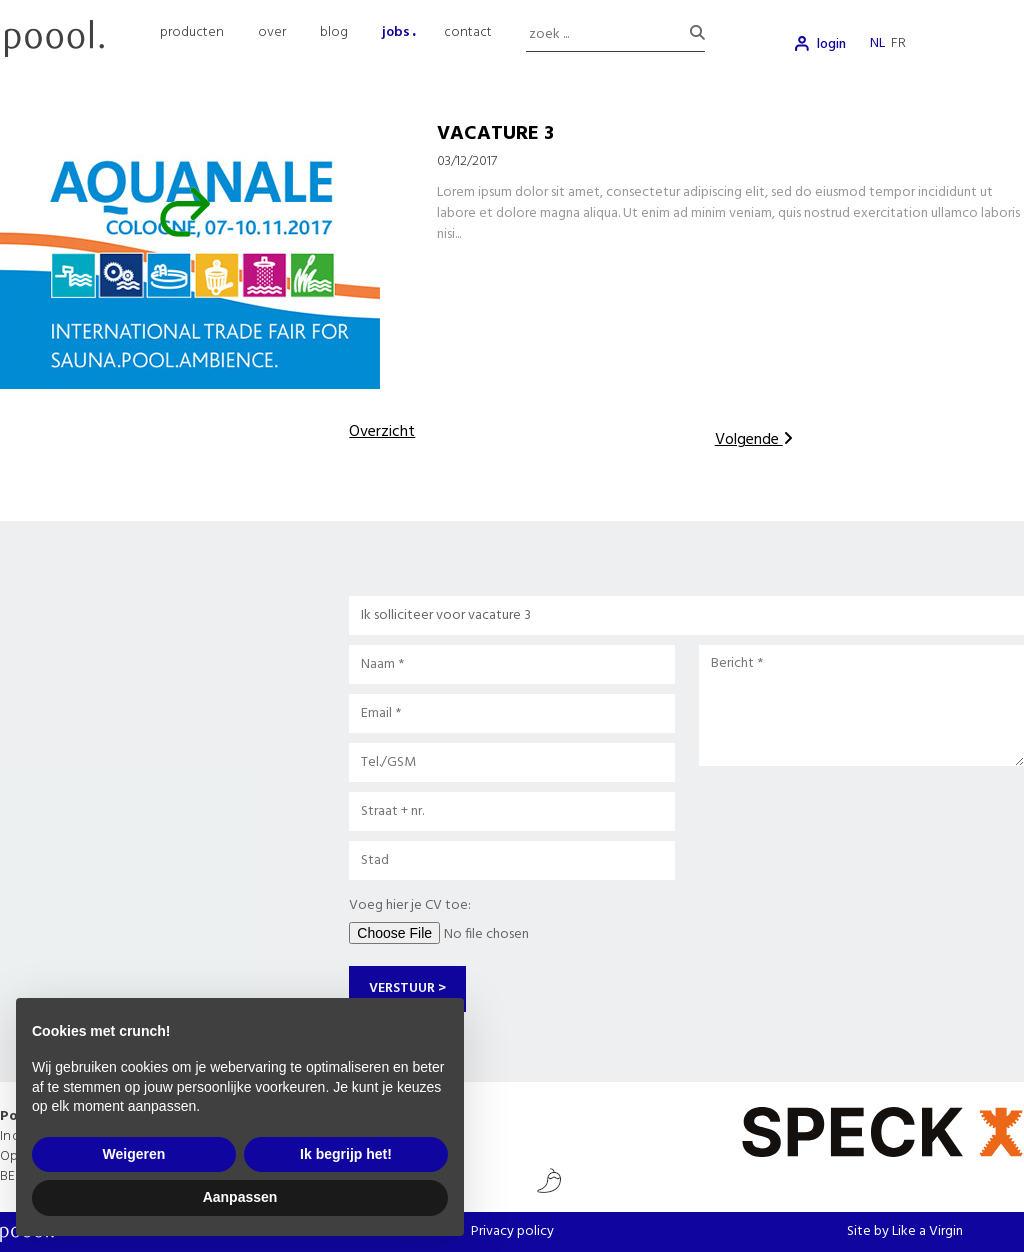 The width and height of the screenshot is (1024, 1252). What do you see at coordinates (550, 1181) in the screenshot?
I see `indicates spicy or hot food option` at bounding box center [550, 1181].